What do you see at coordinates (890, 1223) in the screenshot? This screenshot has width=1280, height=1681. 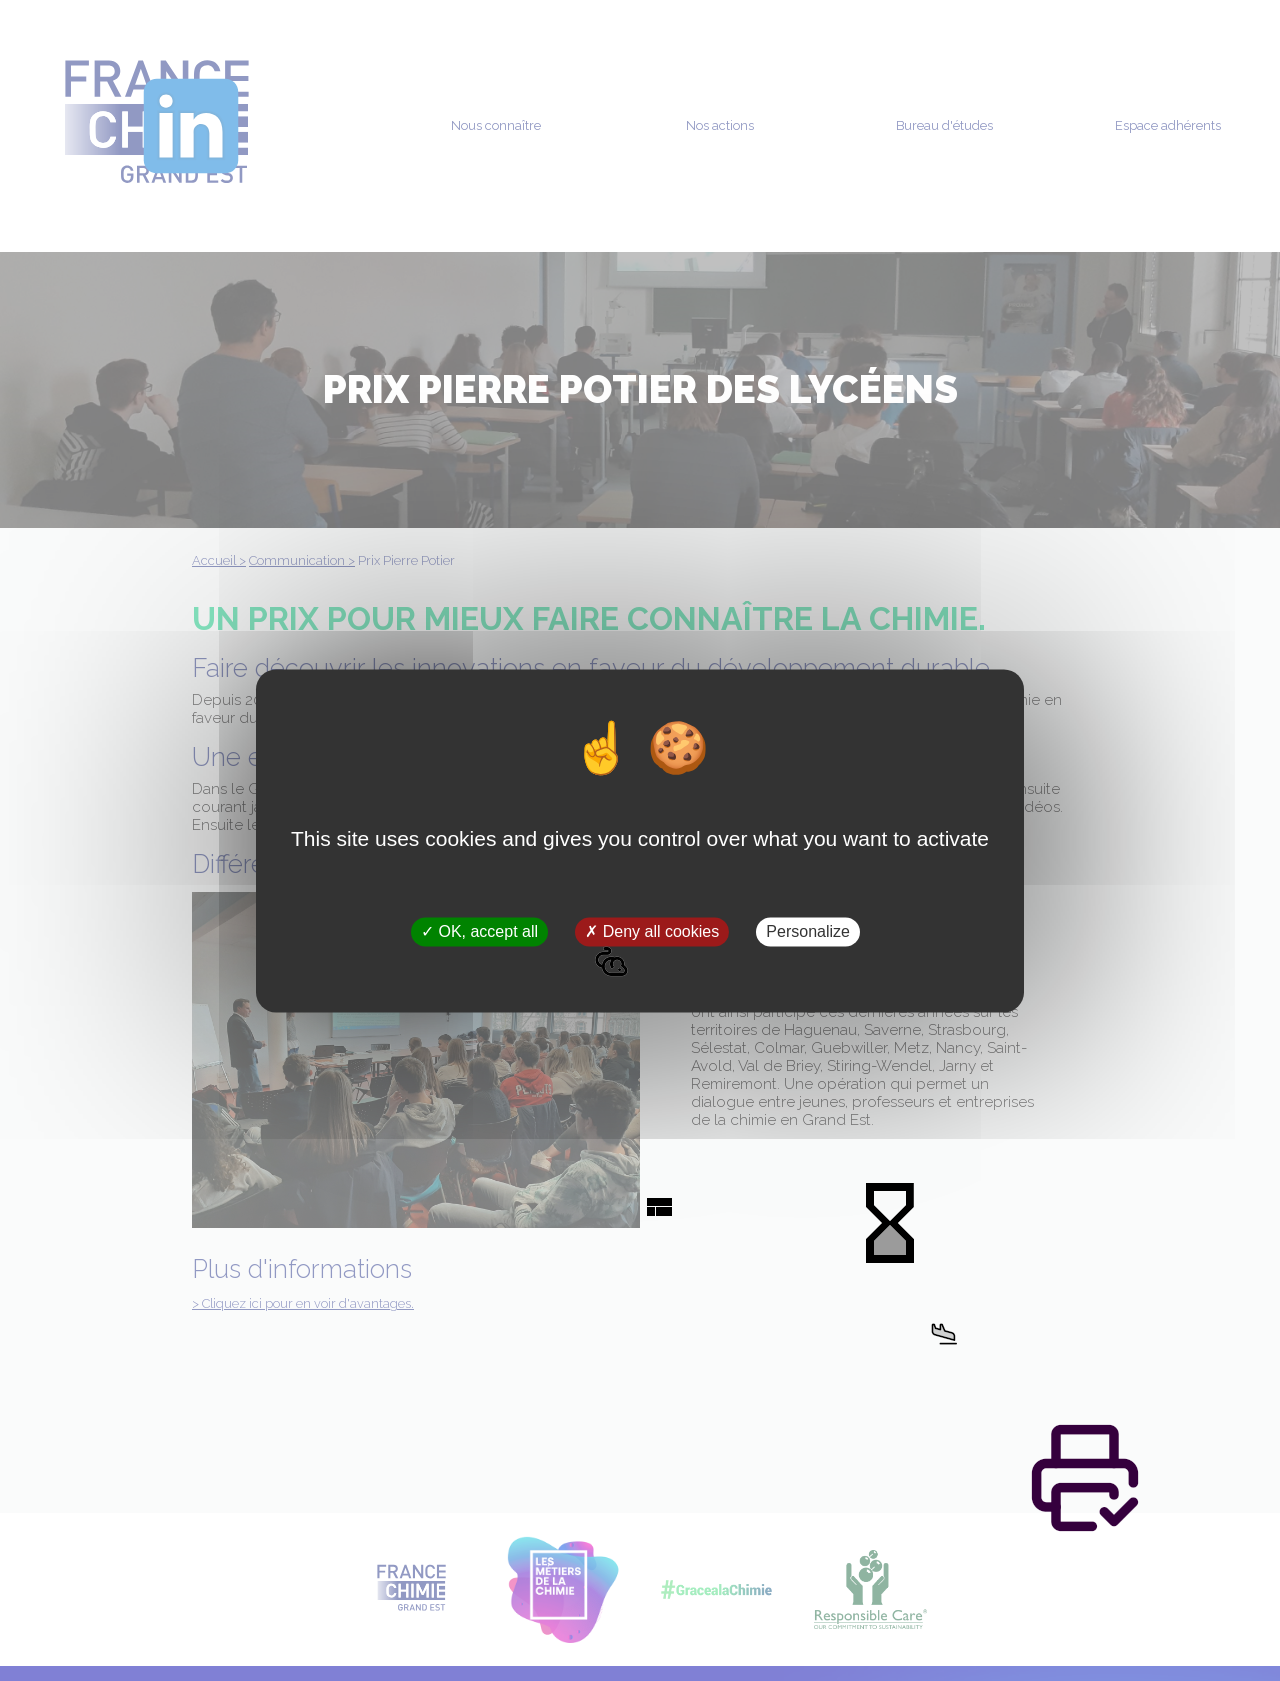 I see `indicates time is running out or nearing completion` at bounding box center [890, 1223].